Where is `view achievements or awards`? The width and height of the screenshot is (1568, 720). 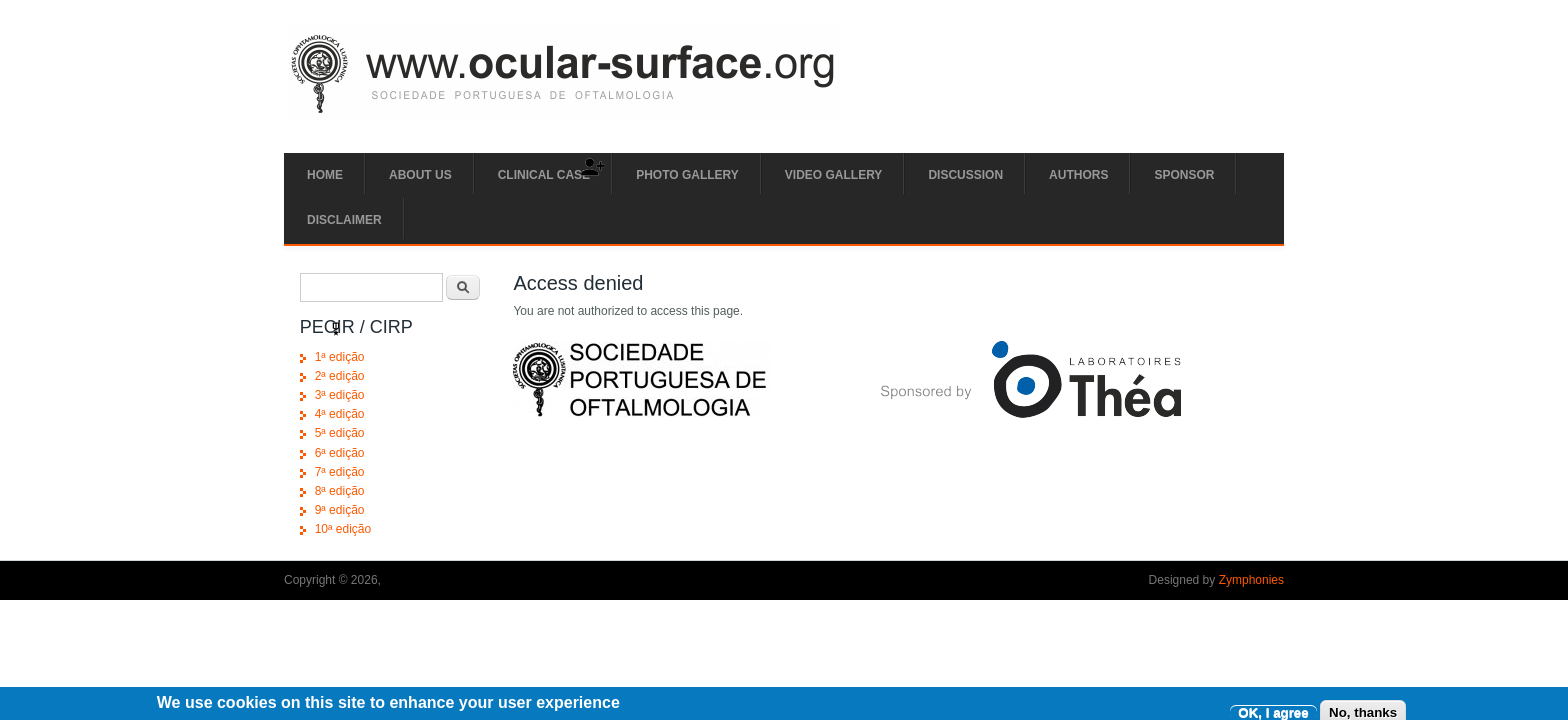
view achievements or awards is located at coordinates (336, 329).